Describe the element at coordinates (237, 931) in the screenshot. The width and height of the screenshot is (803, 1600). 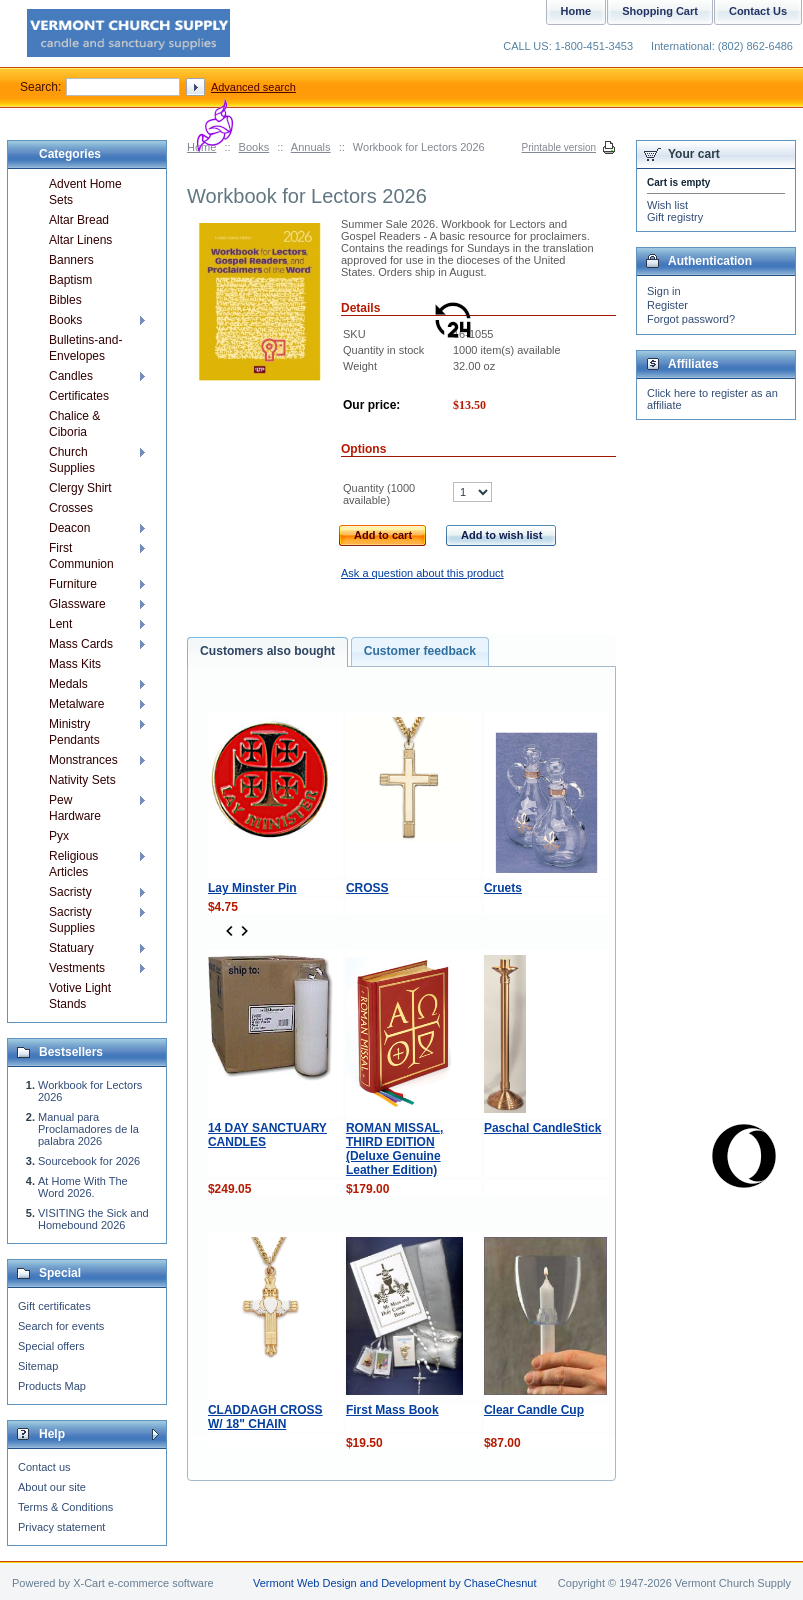
I see `view or edit source code` at that location.